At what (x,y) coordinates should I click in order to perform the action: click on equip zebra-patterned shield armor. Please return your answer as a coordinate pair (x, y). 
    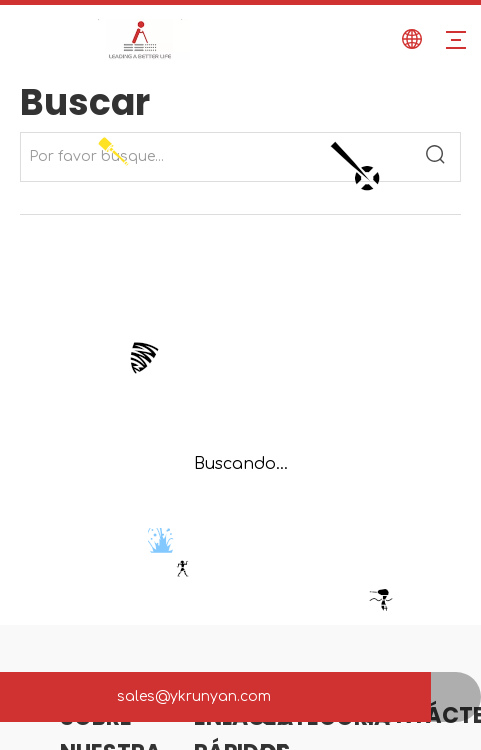
    Looking at the image, I should click on (144, 358).